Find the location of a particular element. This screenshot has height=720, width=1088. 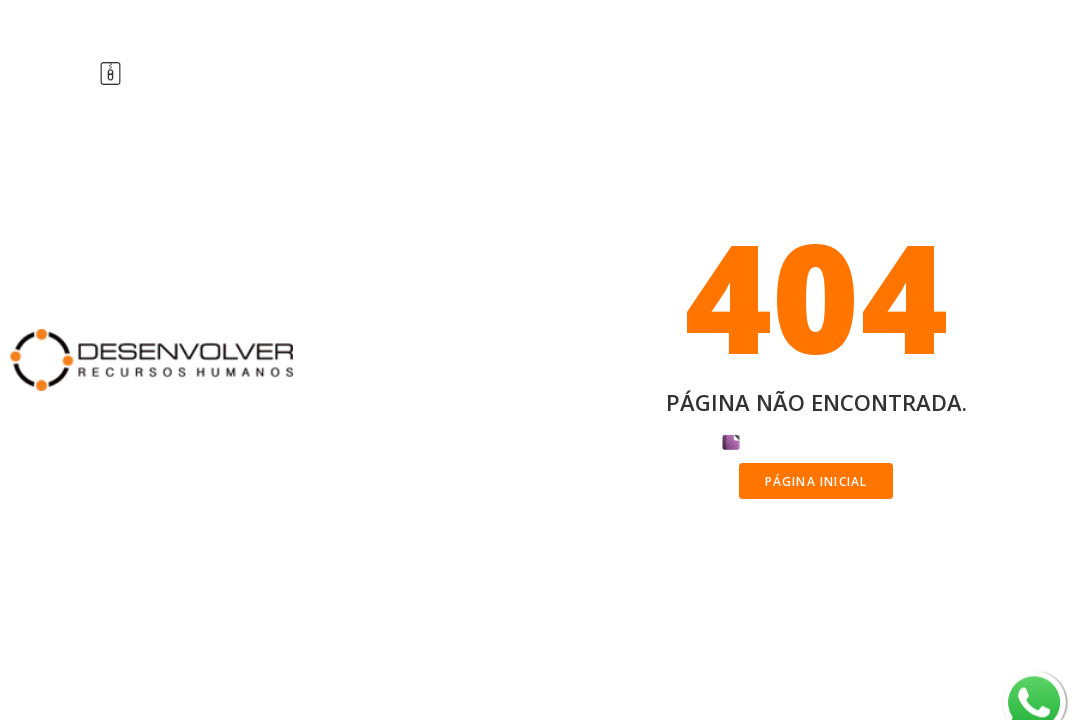

change desktop wallpaper settings is located at coordinates (731, 442).